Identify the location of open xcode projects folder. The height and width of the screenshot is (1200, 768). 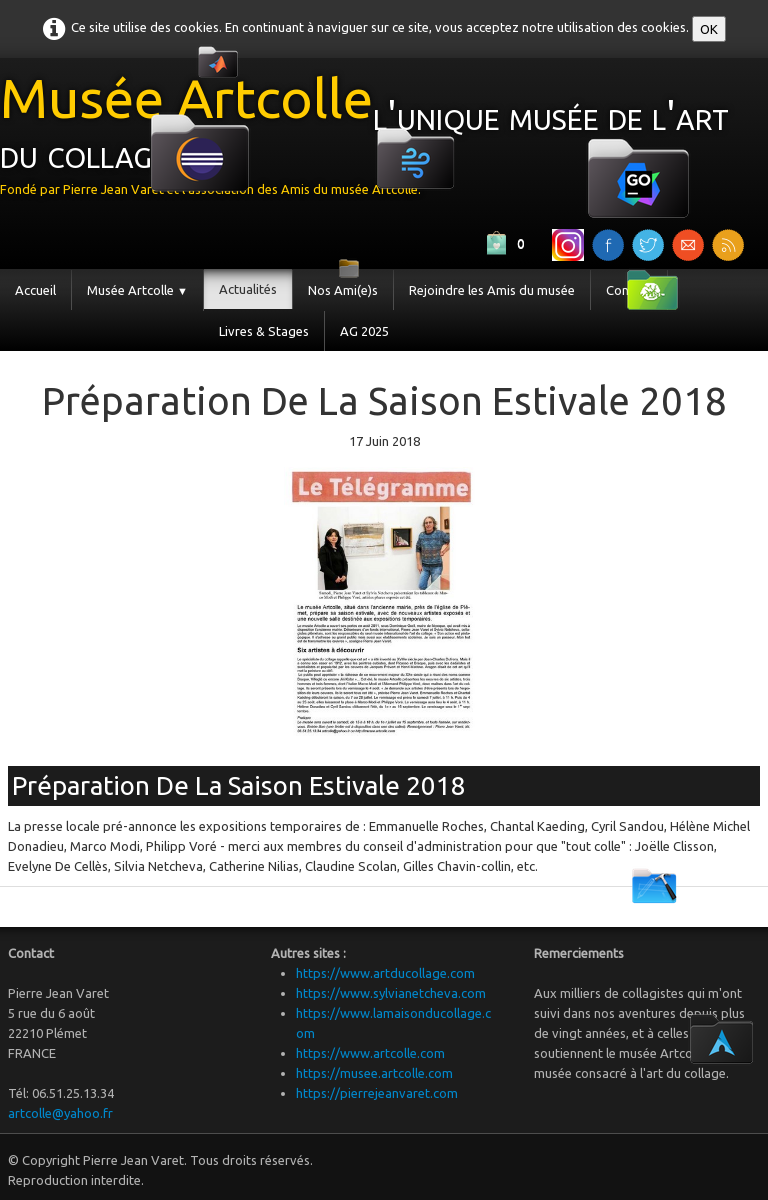
(654, 887).